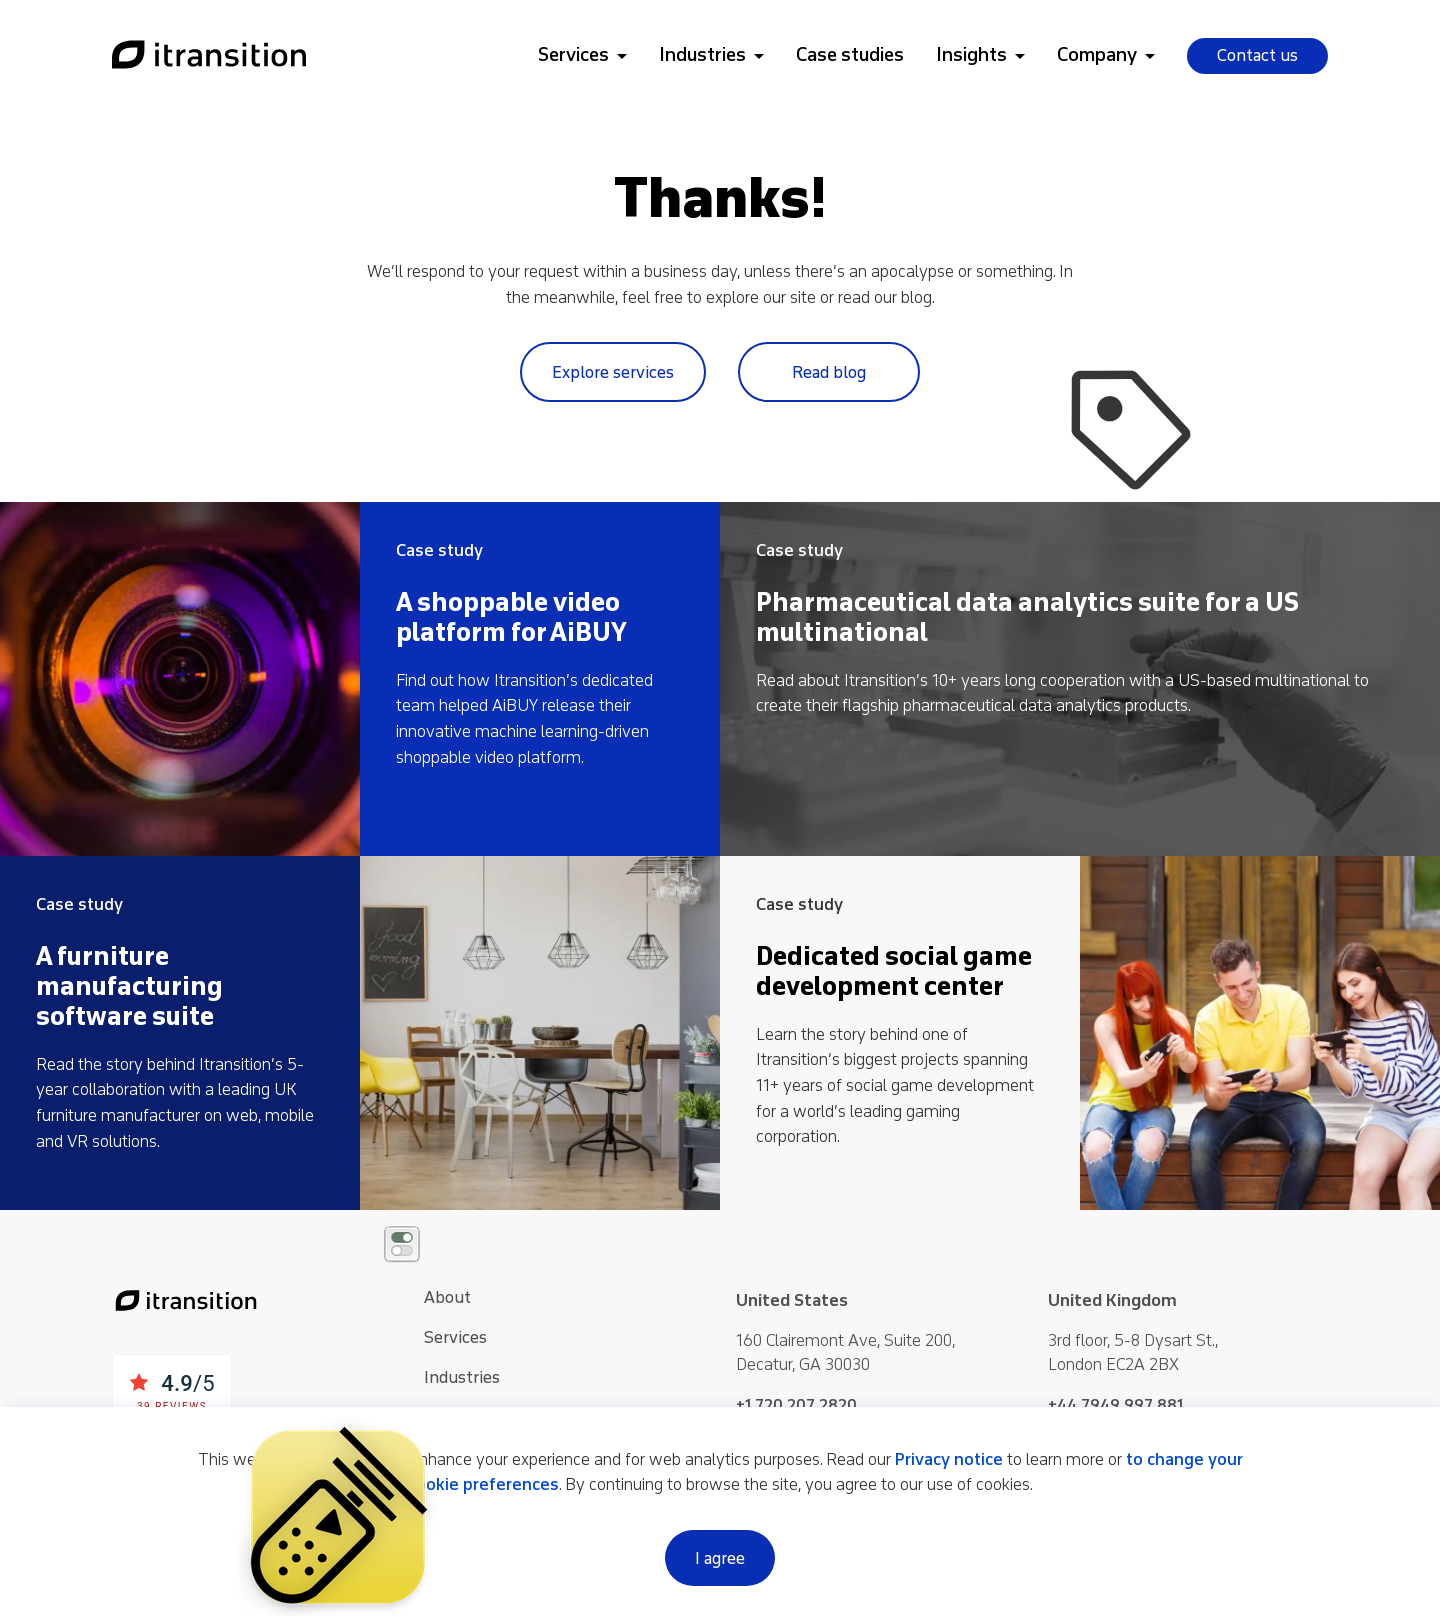 Image resolution: width=1440 pixels, height=1618 pixels. I want to click on open community remote app, so click(338, 1517).